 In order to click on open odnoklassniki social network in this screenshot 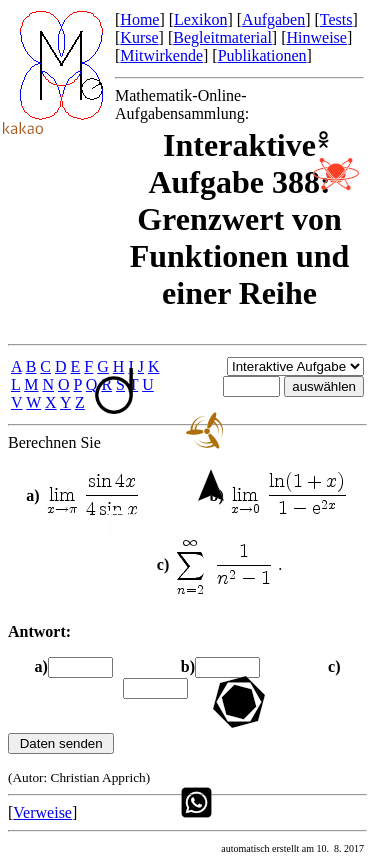, I will do `click(323, 139)`.